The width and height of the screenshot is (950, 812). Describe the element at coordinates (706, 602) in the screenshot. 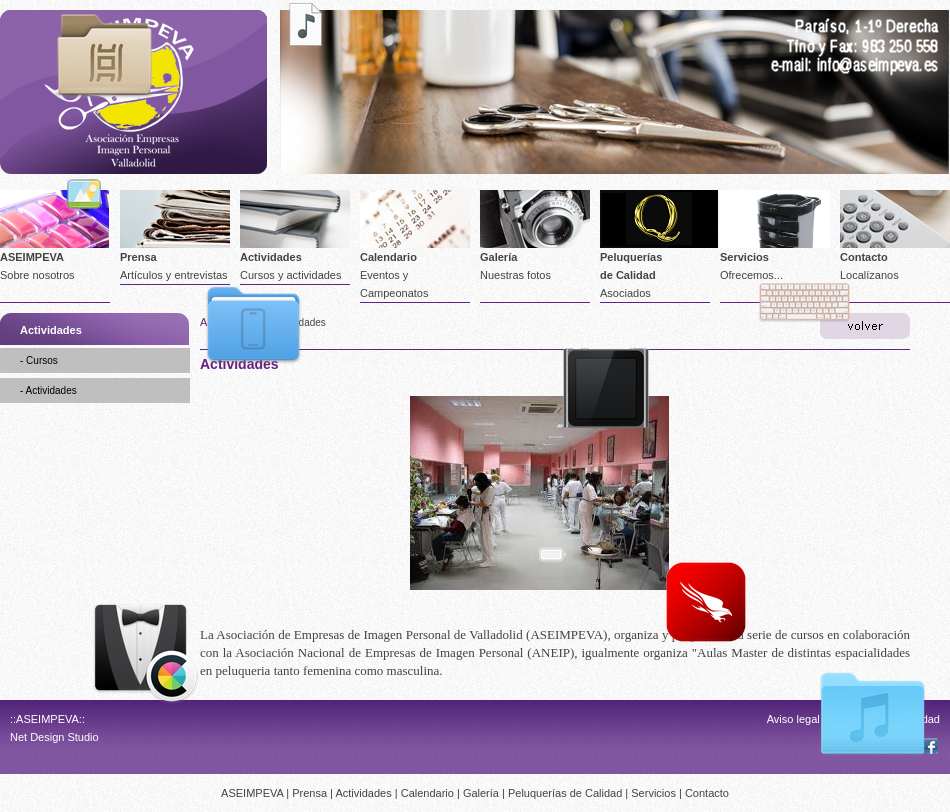

I see `open CrowdStrike Falcon endpoint security app` at that location.